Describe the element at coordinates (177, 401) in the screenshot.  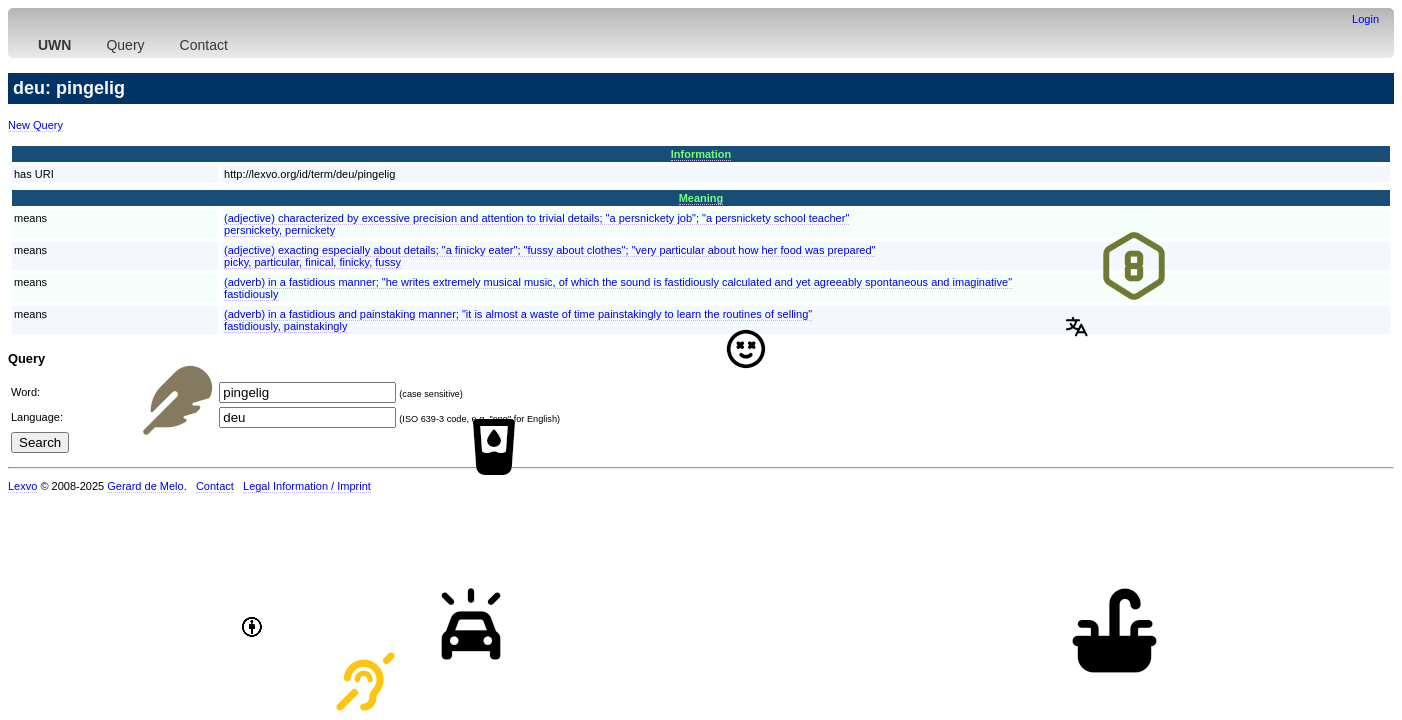
I see `compose a new message or post` at that location.